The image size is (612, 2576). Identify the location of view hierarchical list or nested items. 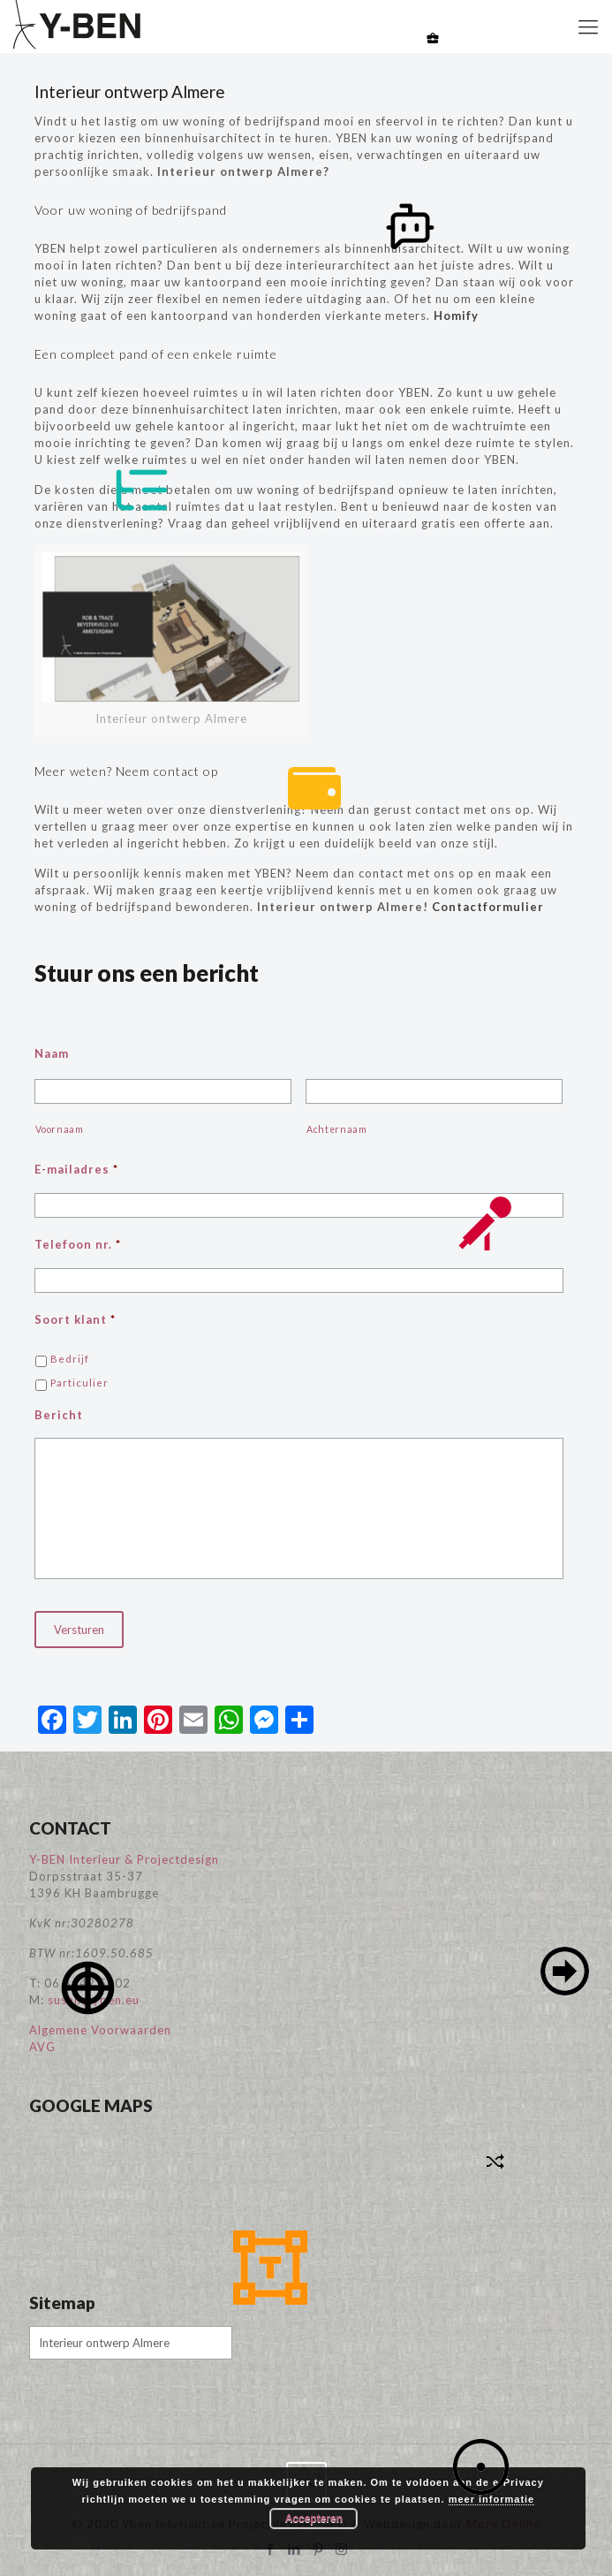
(141, 490).